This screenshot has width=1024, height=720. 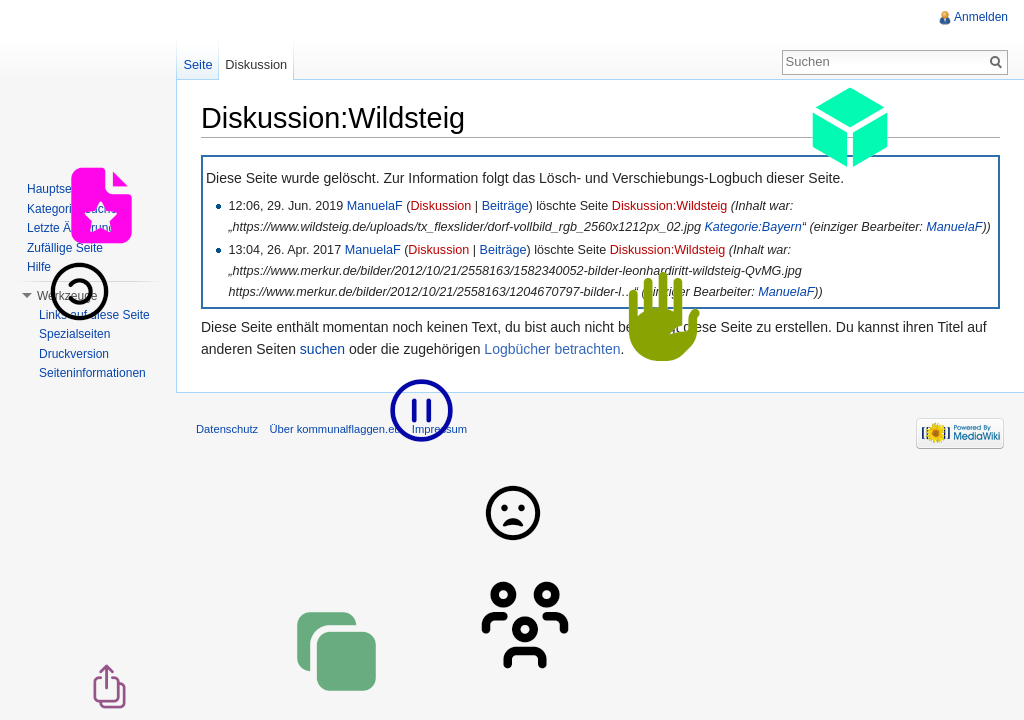 What do you see at coordinates (513, 513) in the screenshot?
I see `indicates negative feedback or dissatisfaction` at bounding box center [513, 513].